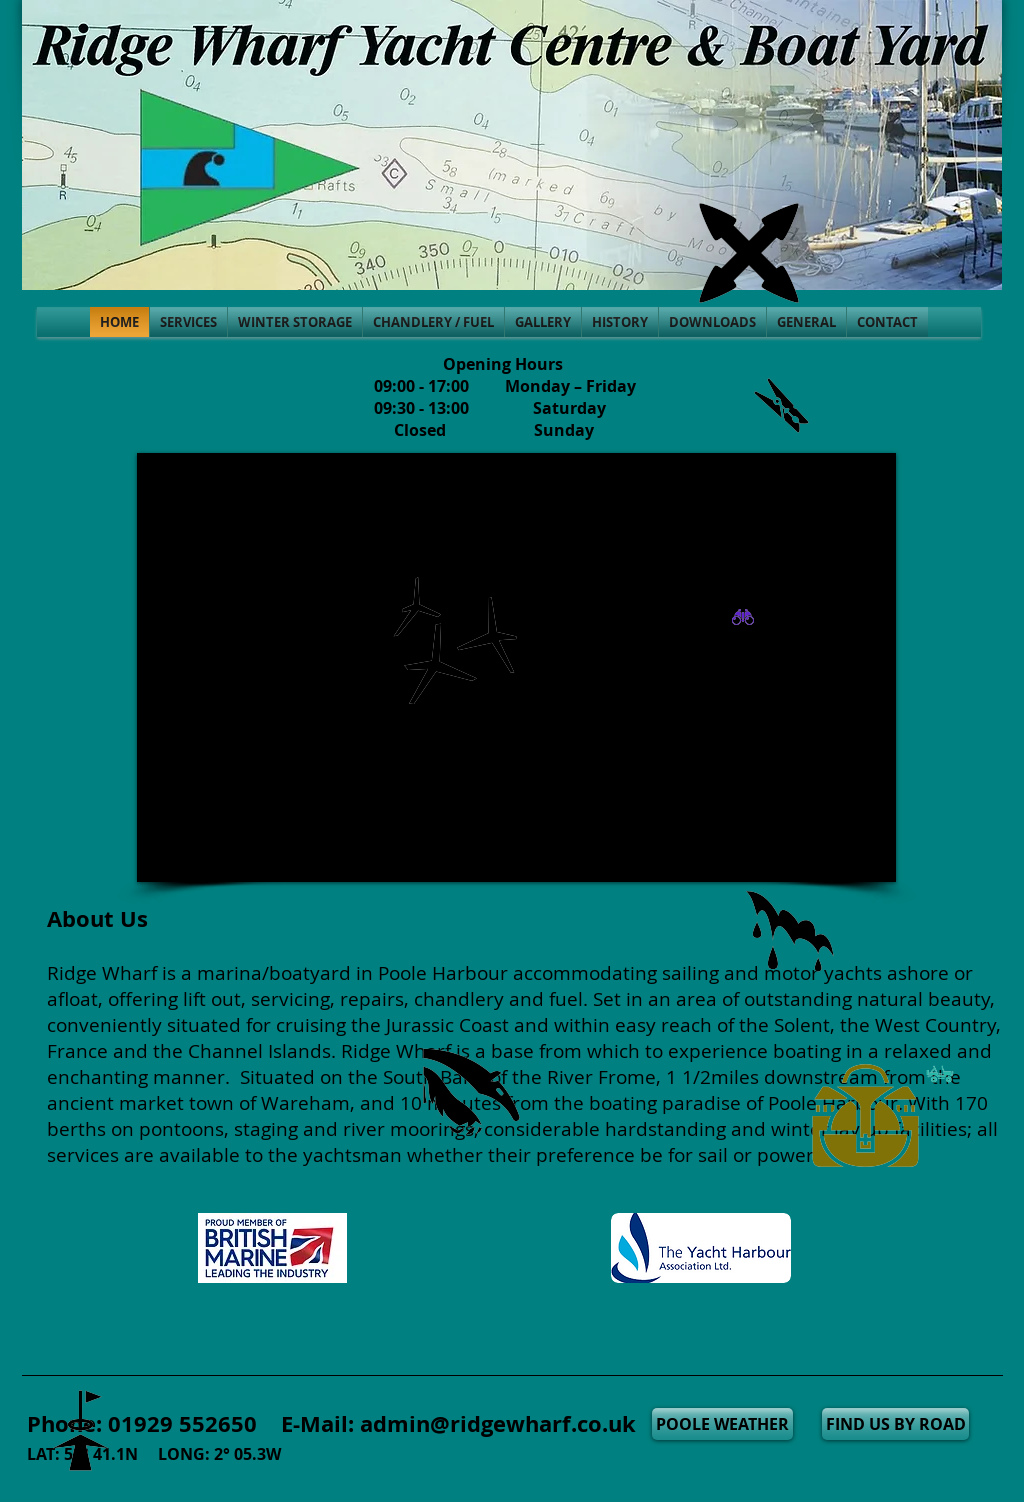  Describe the element at coordinates (455, 641) in the screenshot. I see `deploy caltrops to slow enemies` at that location.